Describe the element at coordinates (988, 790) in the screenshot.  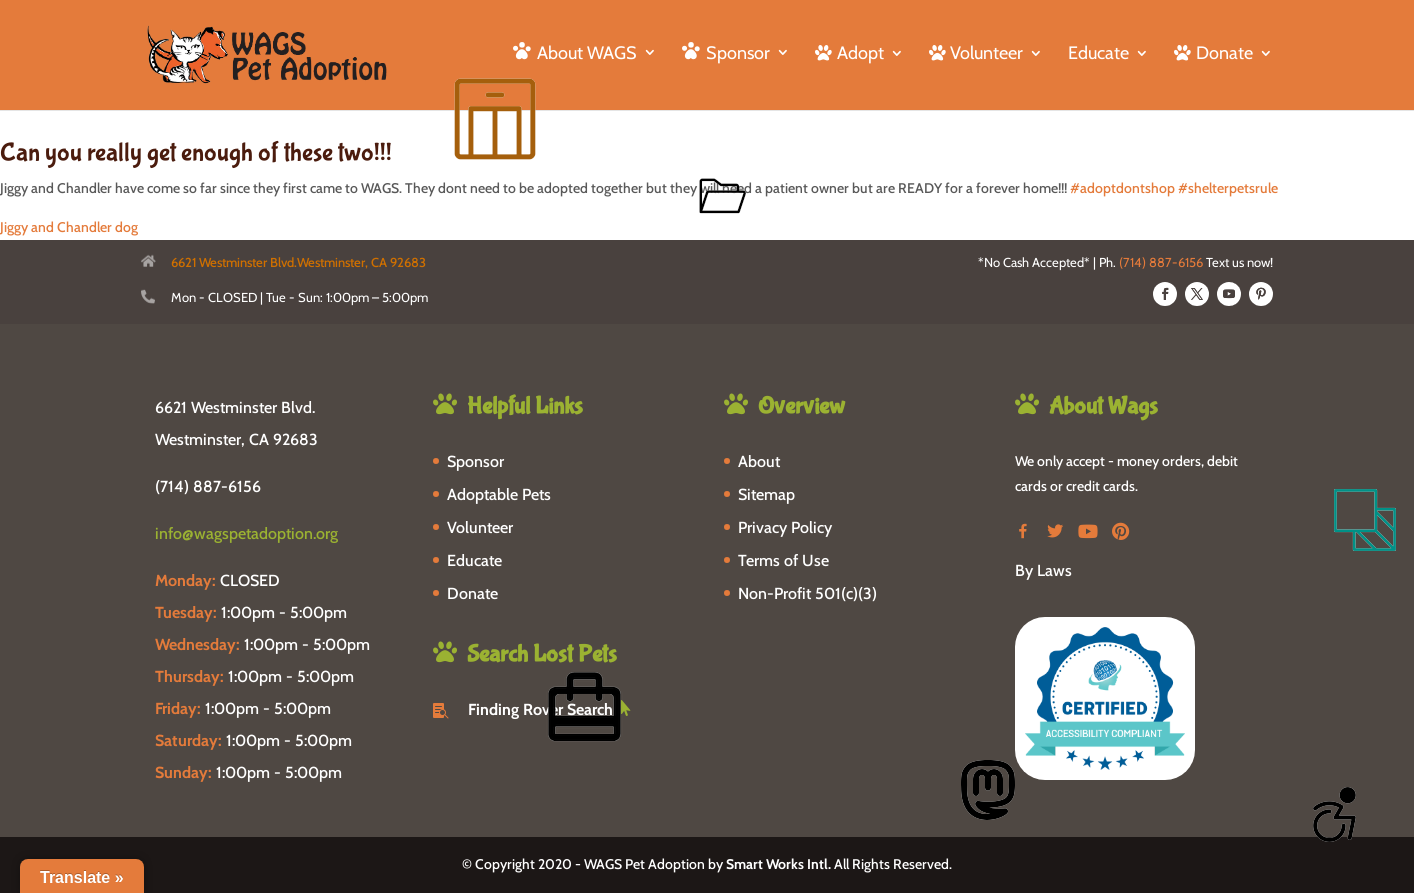
I see `open Mastodon app` at that location.